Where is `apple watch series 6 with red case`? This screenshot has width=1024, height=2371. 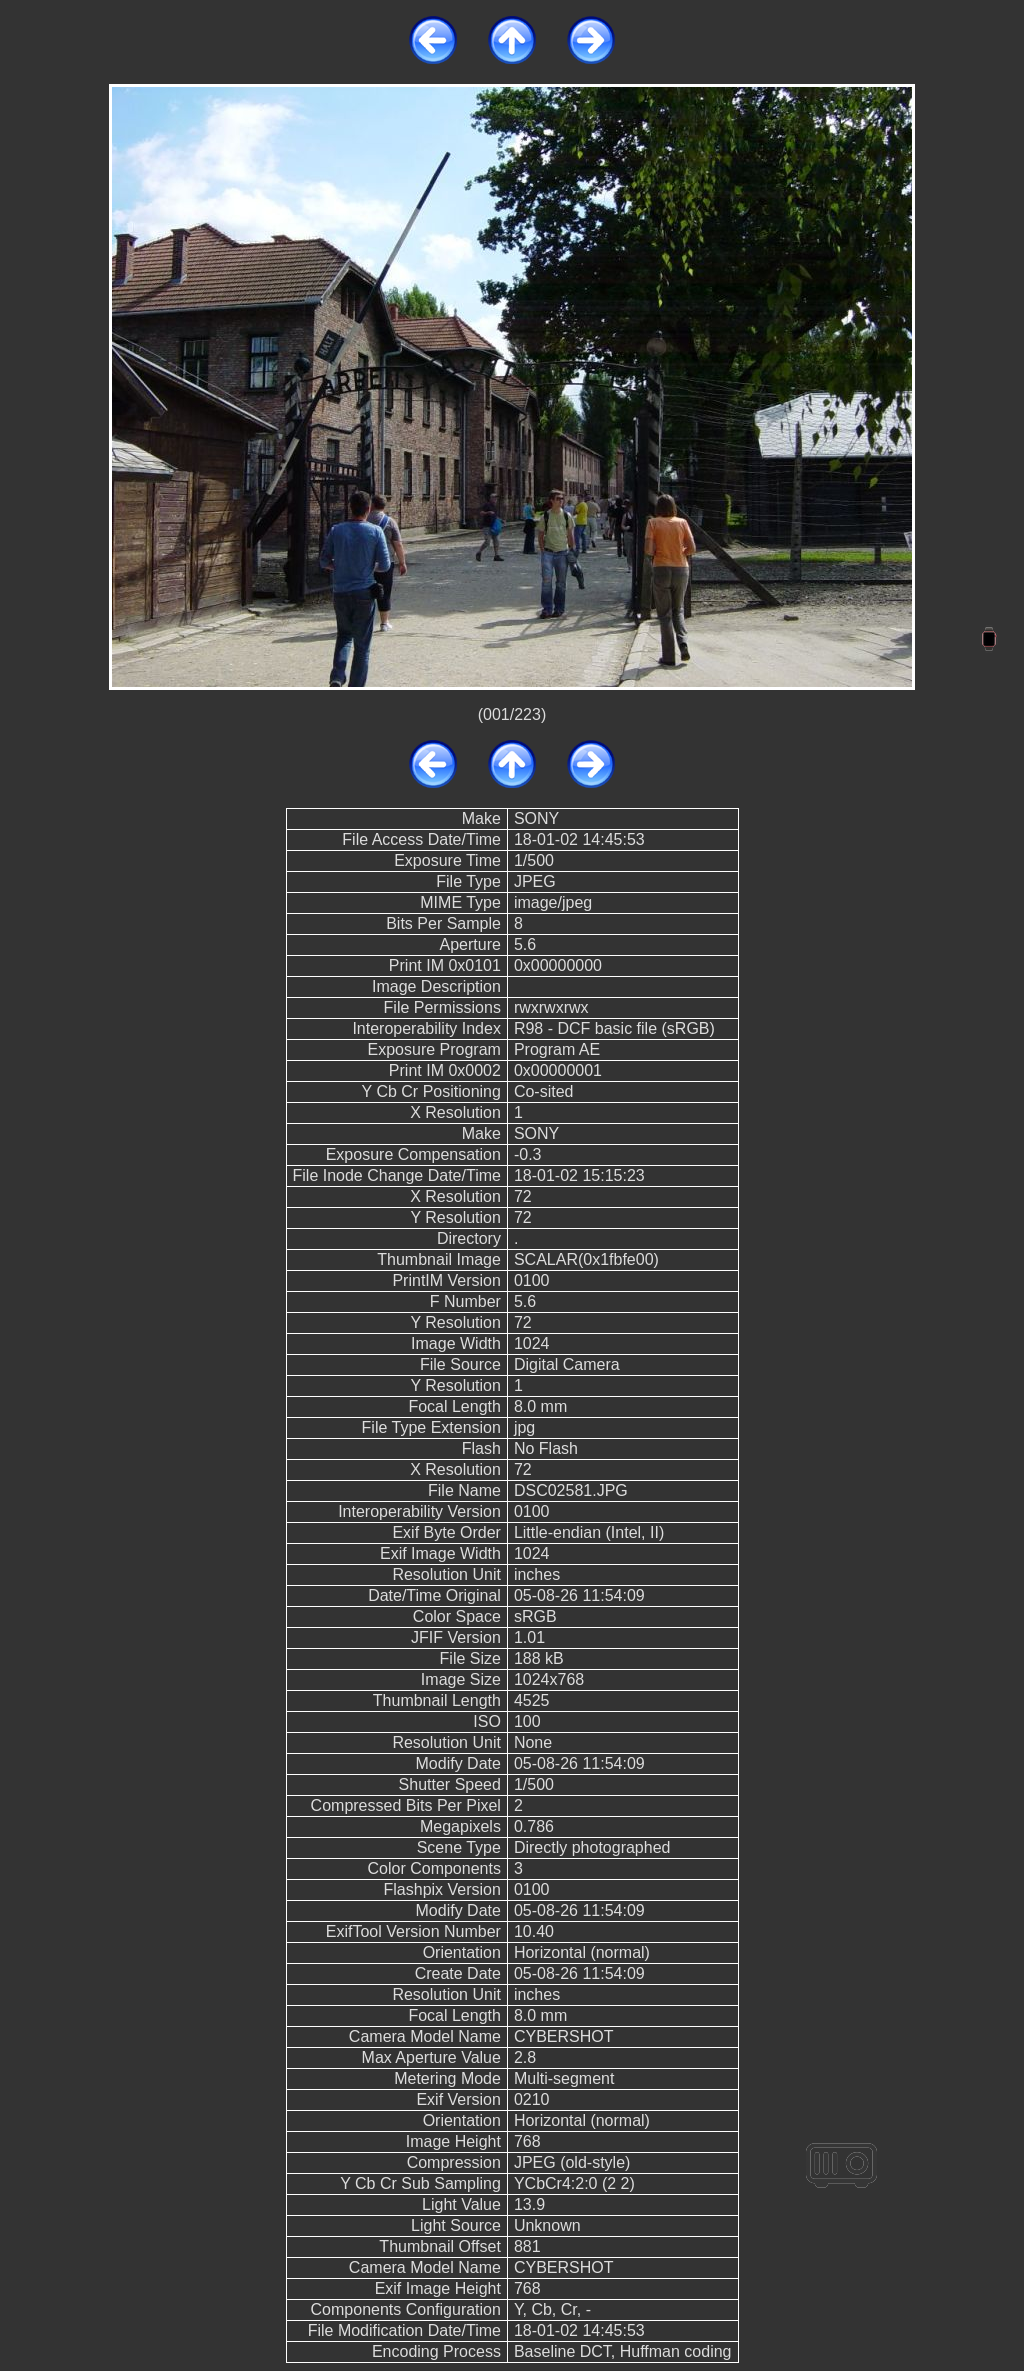
apple watch series 6 with red case is located at coordinates (989, 639).